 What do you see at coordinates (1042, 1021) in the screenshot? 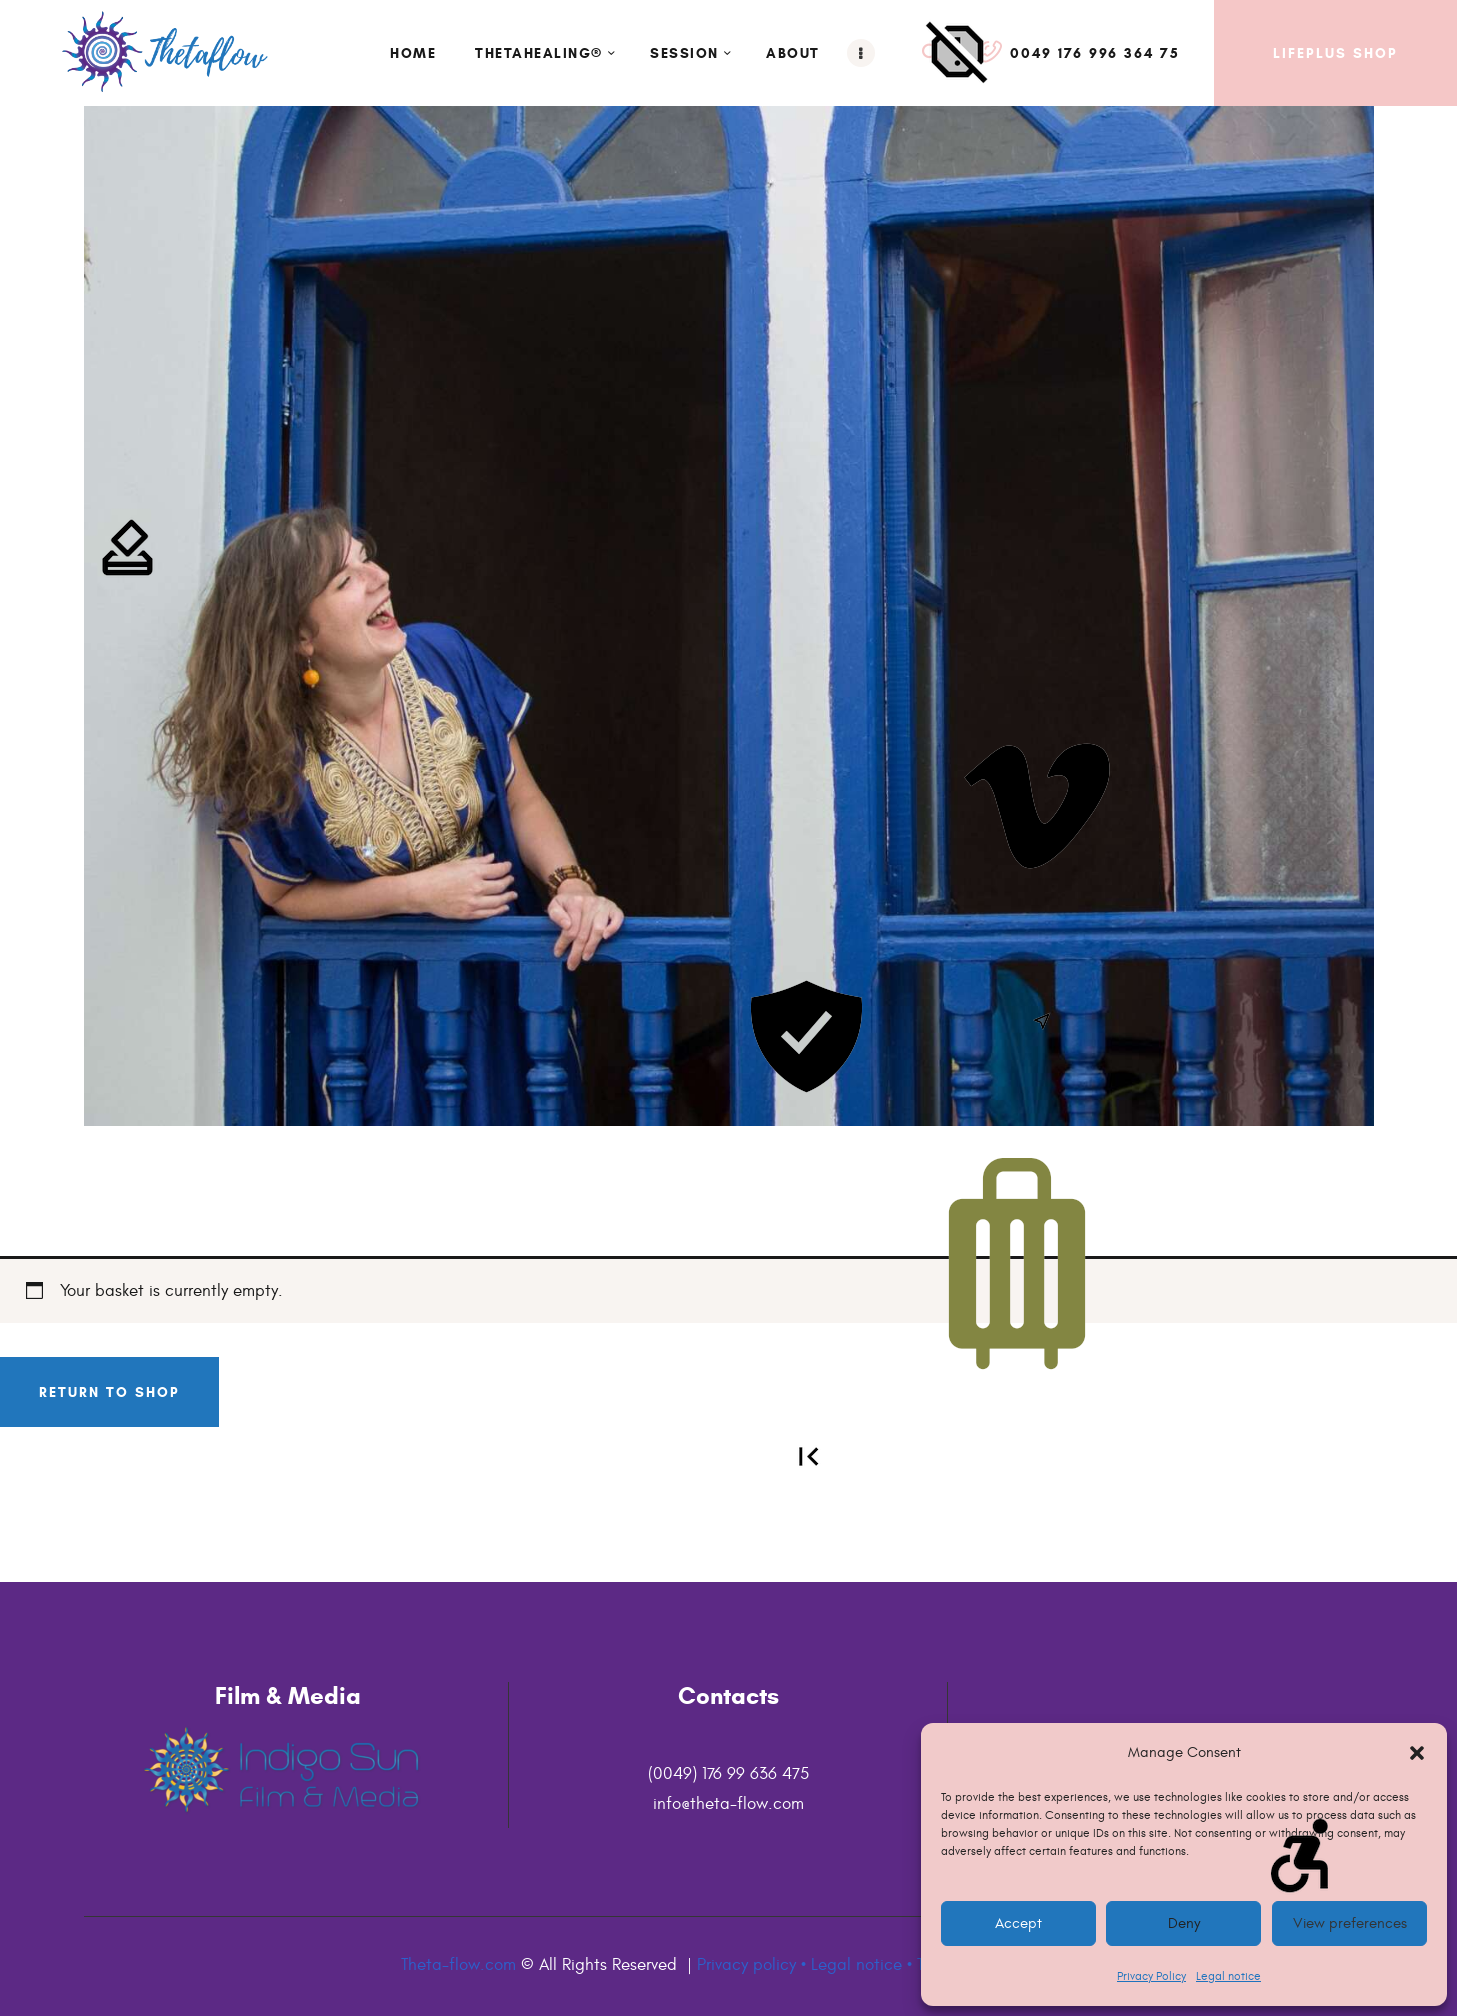
I see `access navigation or directions` at bounding box center [1042, 1021].